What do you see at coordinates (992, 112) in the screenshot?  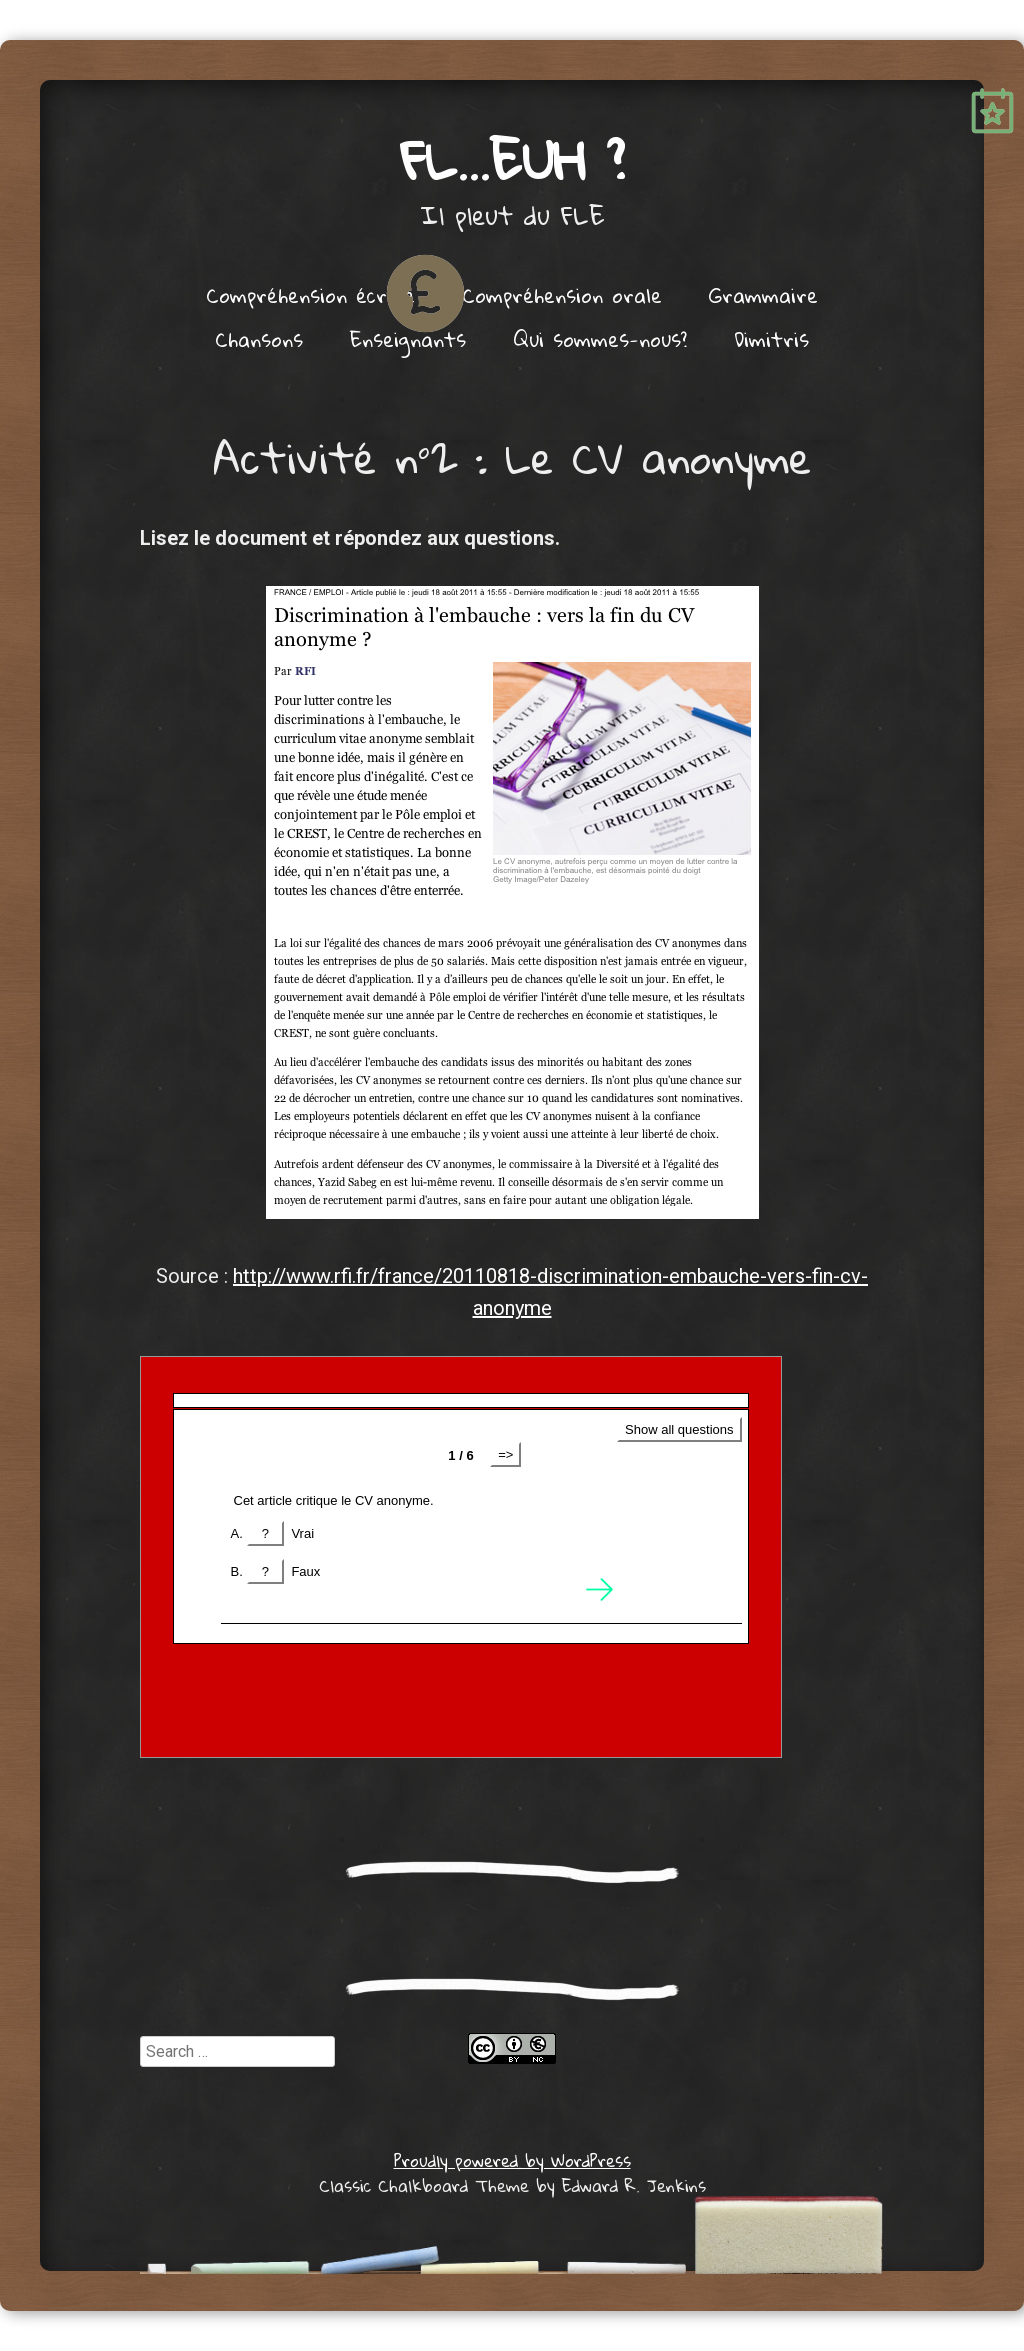 I see `view favorite or starred events` at bounding box center [992, 112].